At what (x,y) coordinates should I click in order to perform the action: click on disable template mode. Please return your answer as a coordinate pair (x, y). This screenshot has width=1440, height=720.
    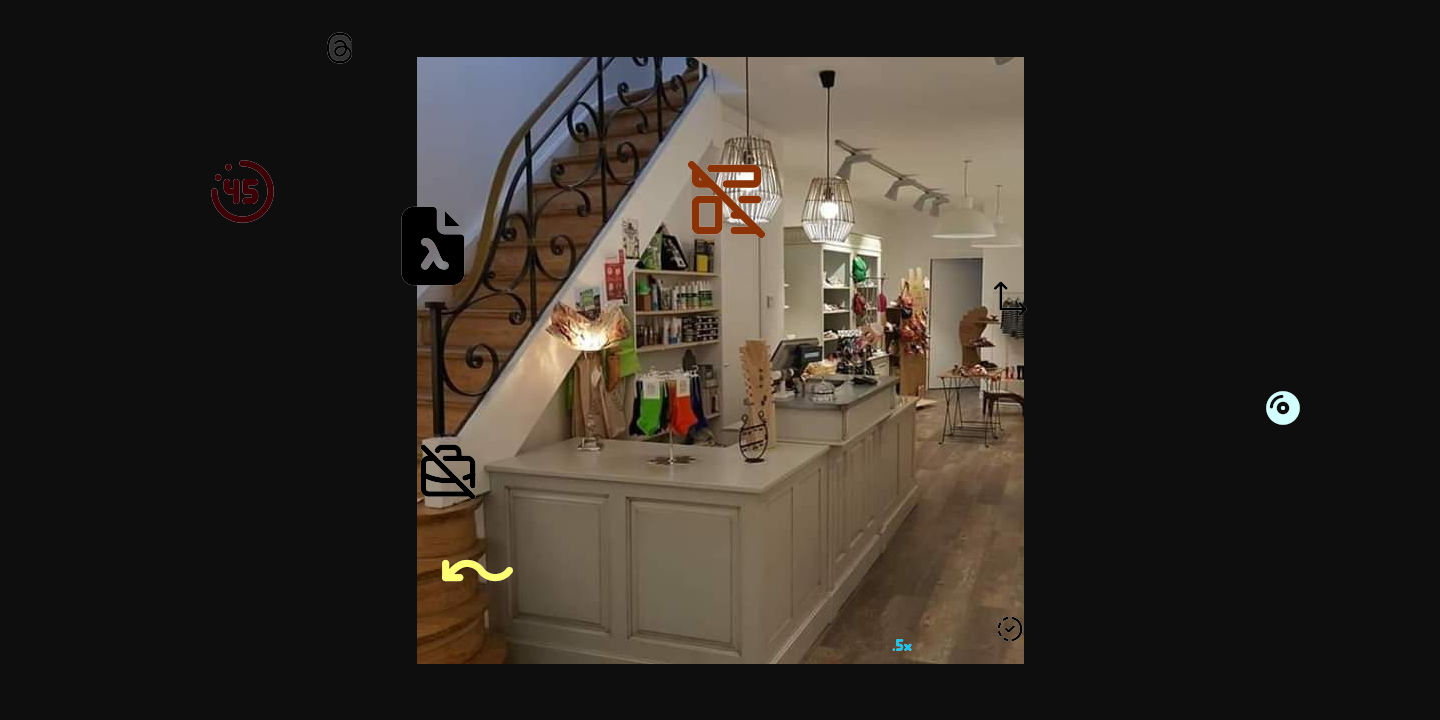
    Looking at the image, I should click on (726, 199).